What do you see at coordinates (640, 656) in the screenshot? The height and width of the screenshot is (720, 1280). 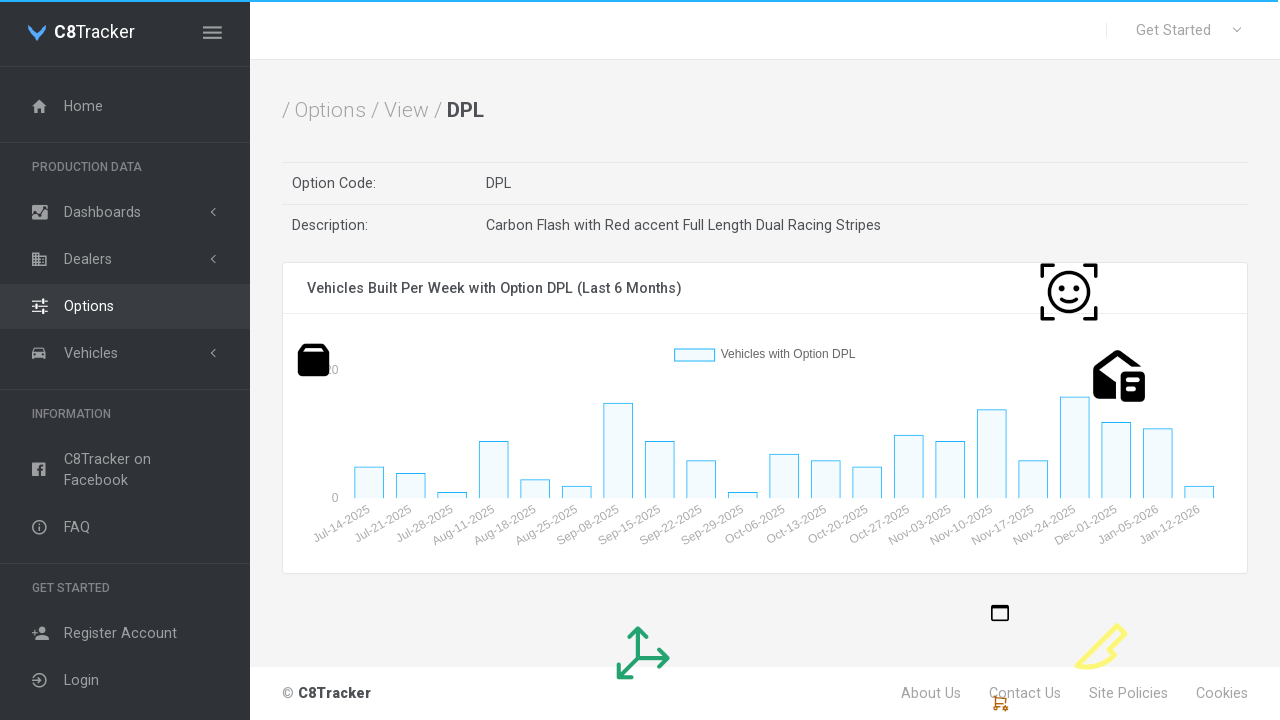 I see `switch to 3D view or coordinate system` at bounding box center [640, 656].